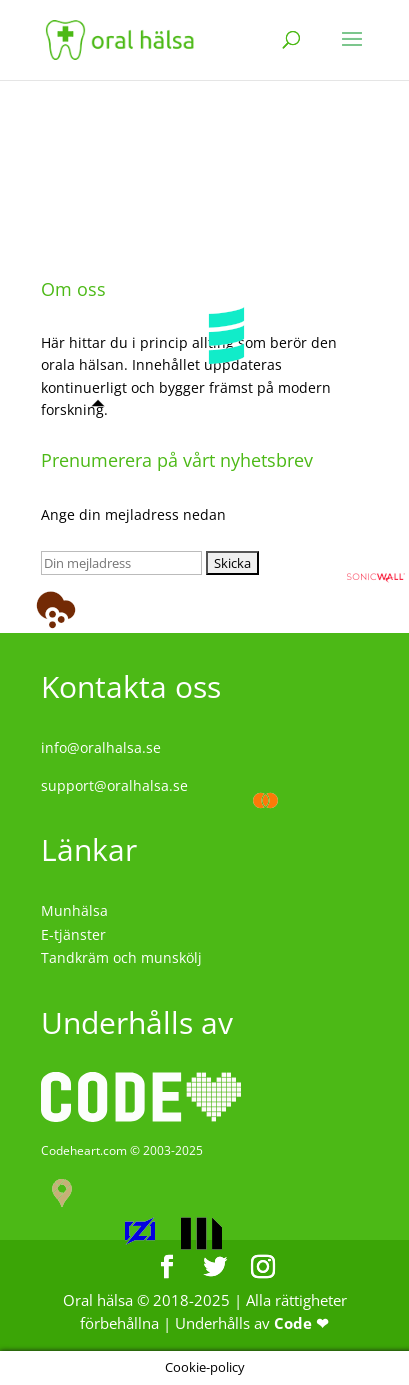  I want to click on open Google Maps, so click(62, 1193).